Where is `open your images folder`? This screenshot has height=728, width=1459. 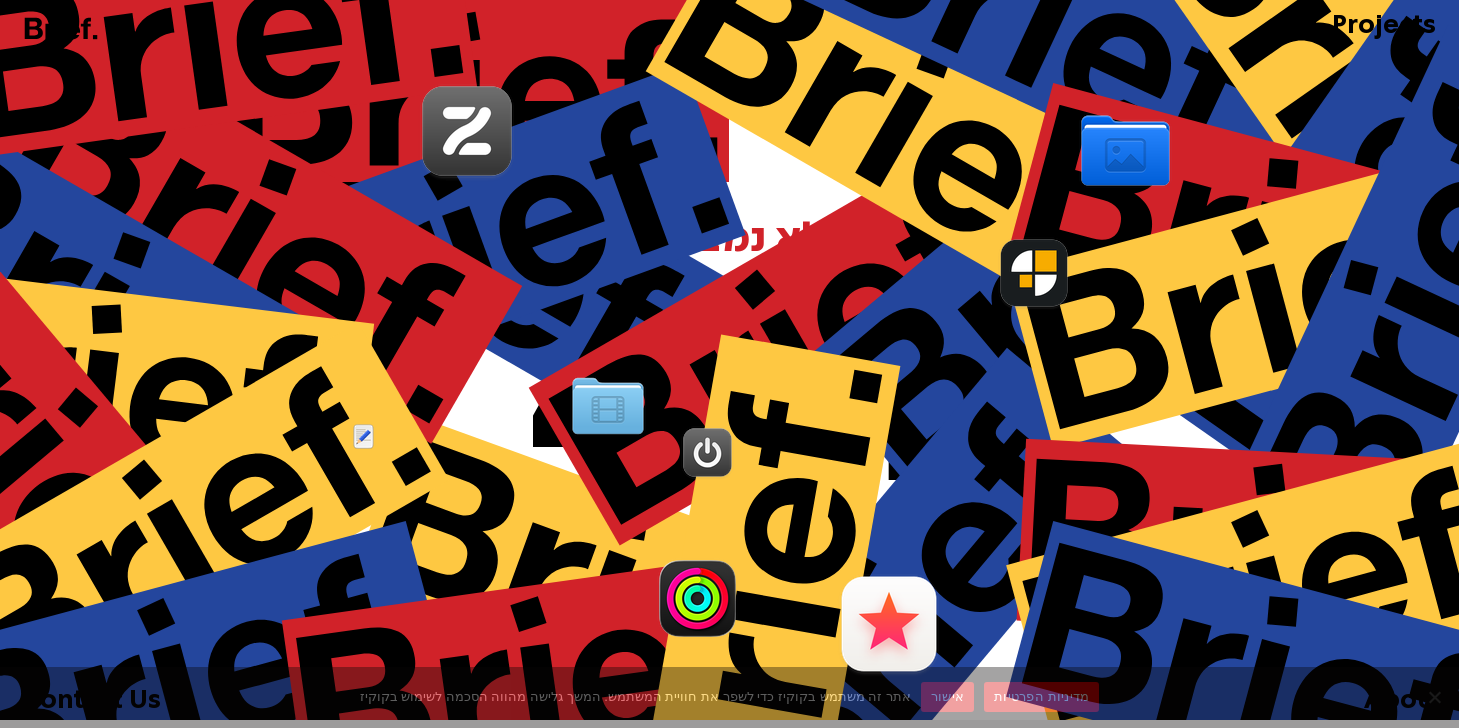
open your images folder is located at coordinates (1125, 150).